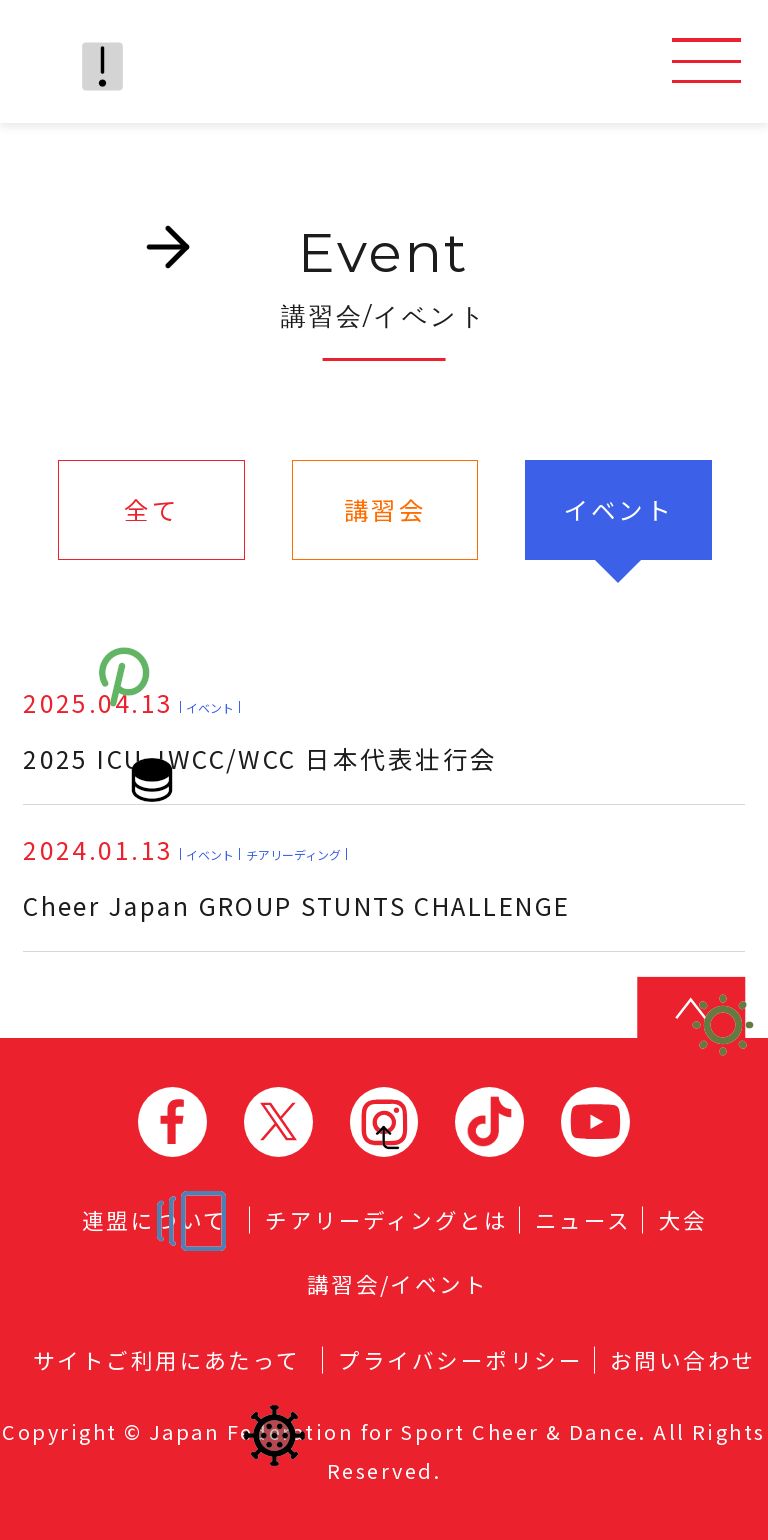 The width and height of the screenshot is (768, 1540). Describe the element at coordinates (387, 1137) in the screenshot. I see `go back and up in navigation` at that location.